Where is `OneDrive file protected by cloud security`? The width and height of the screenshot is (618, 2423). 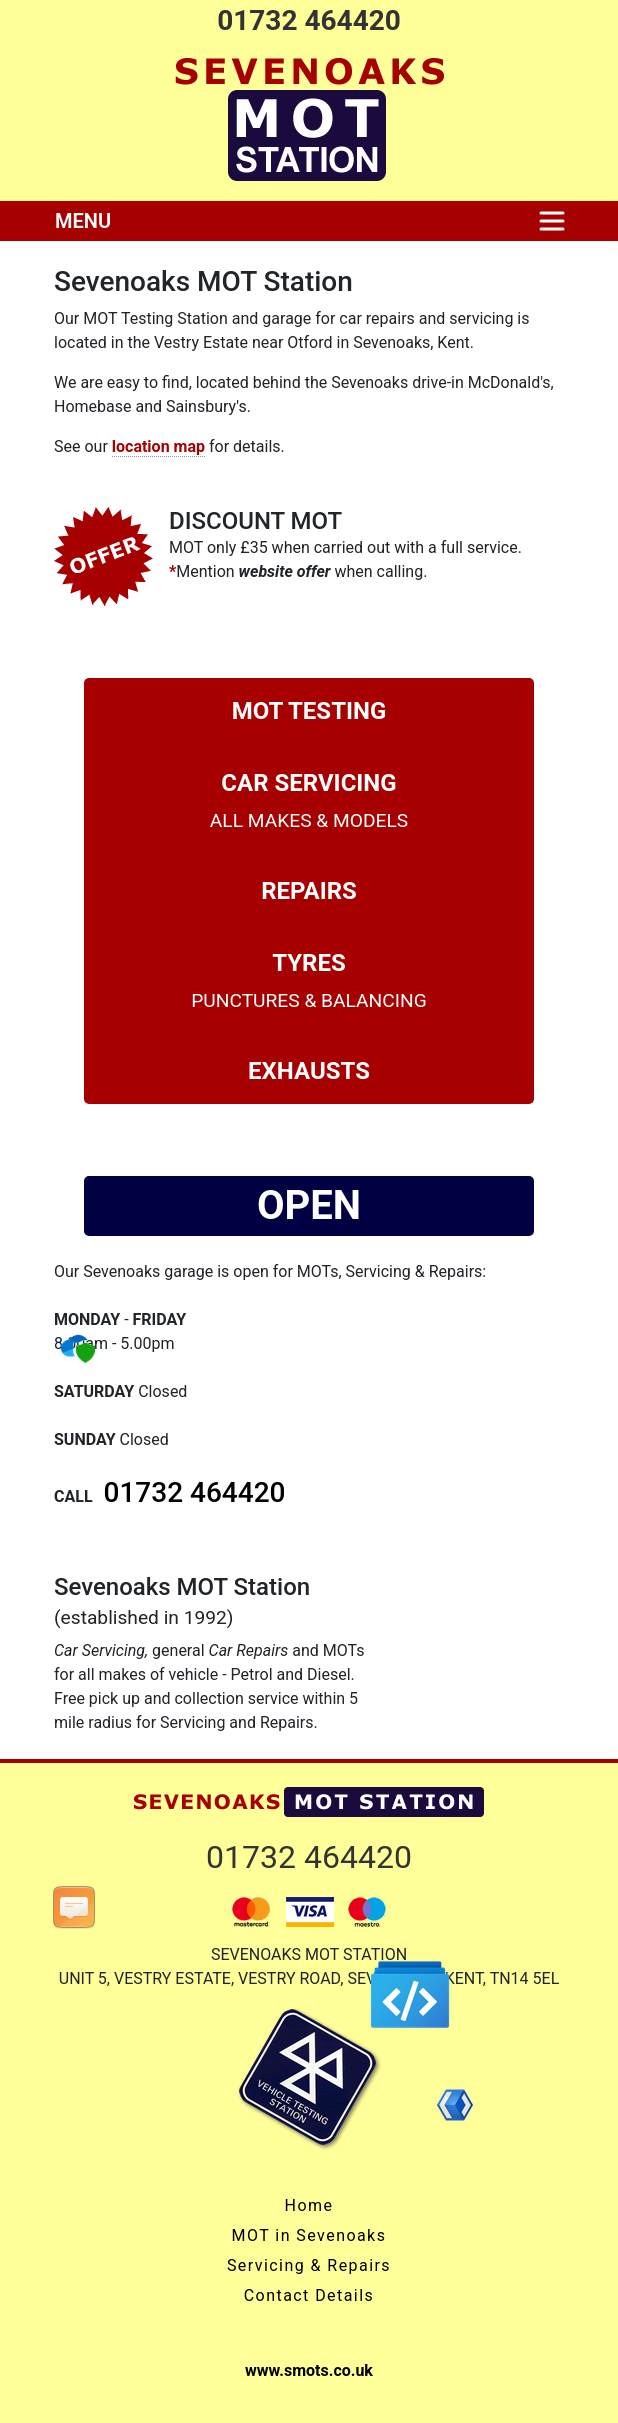 OneDrive file protected by cloud security is located at coordinates (78, 1346).